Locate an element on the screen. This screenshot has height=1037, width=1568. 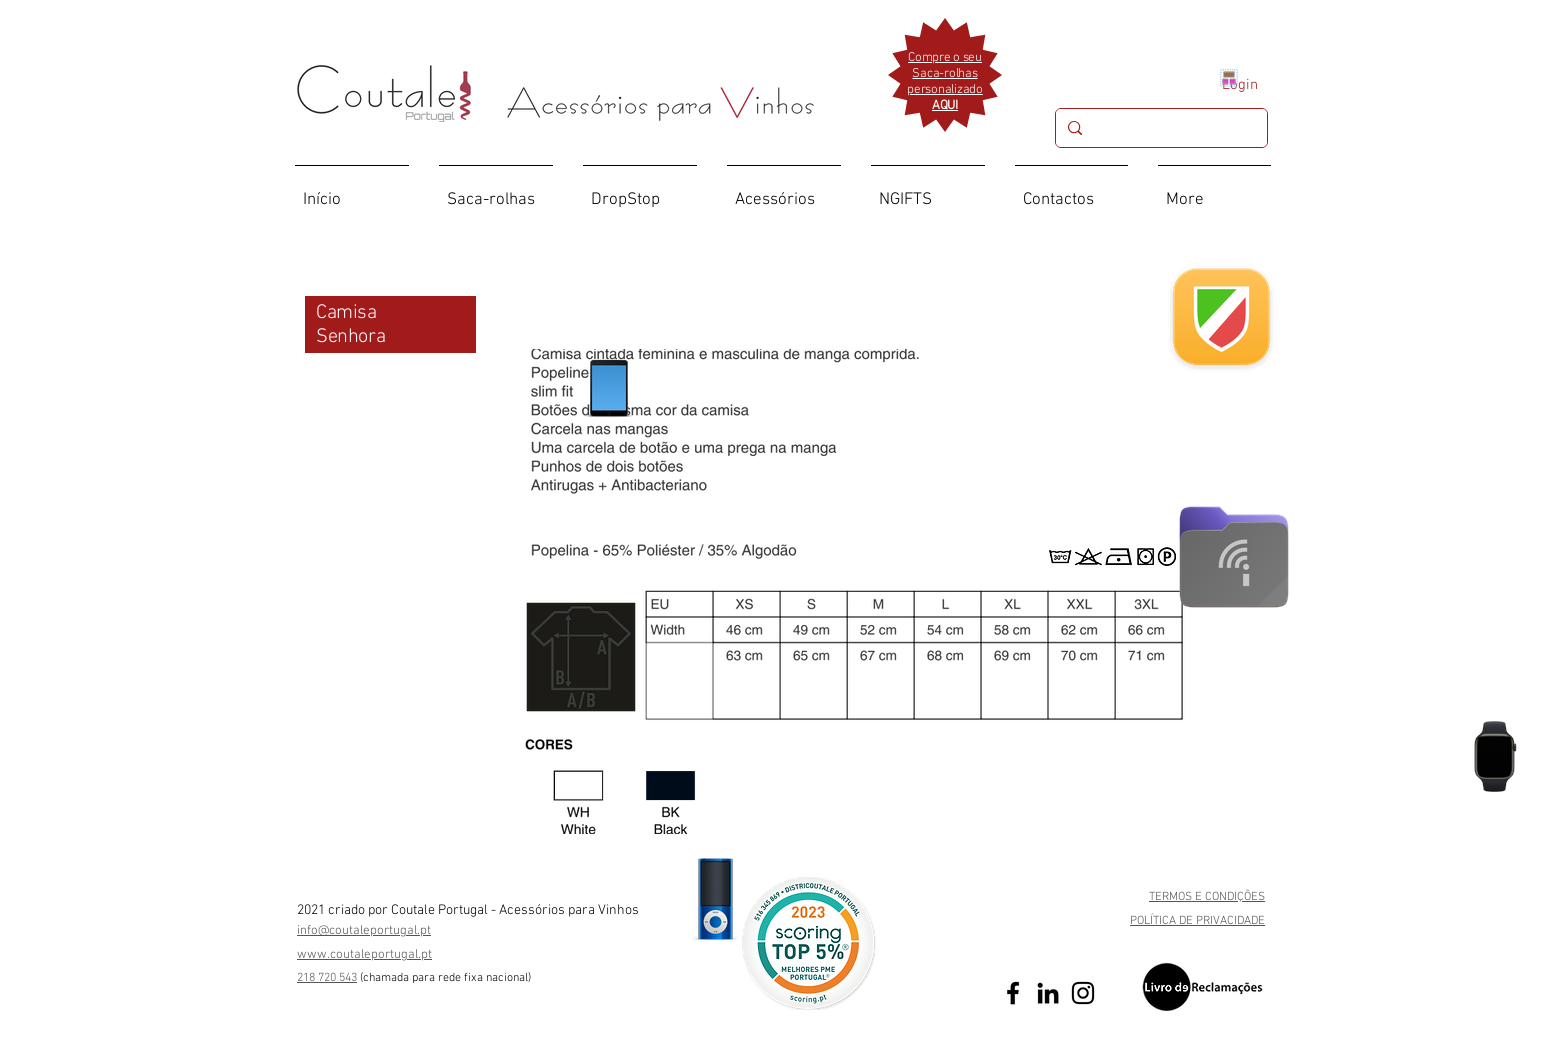
open gufw firewall settings is located at coordinates (1221, 318).